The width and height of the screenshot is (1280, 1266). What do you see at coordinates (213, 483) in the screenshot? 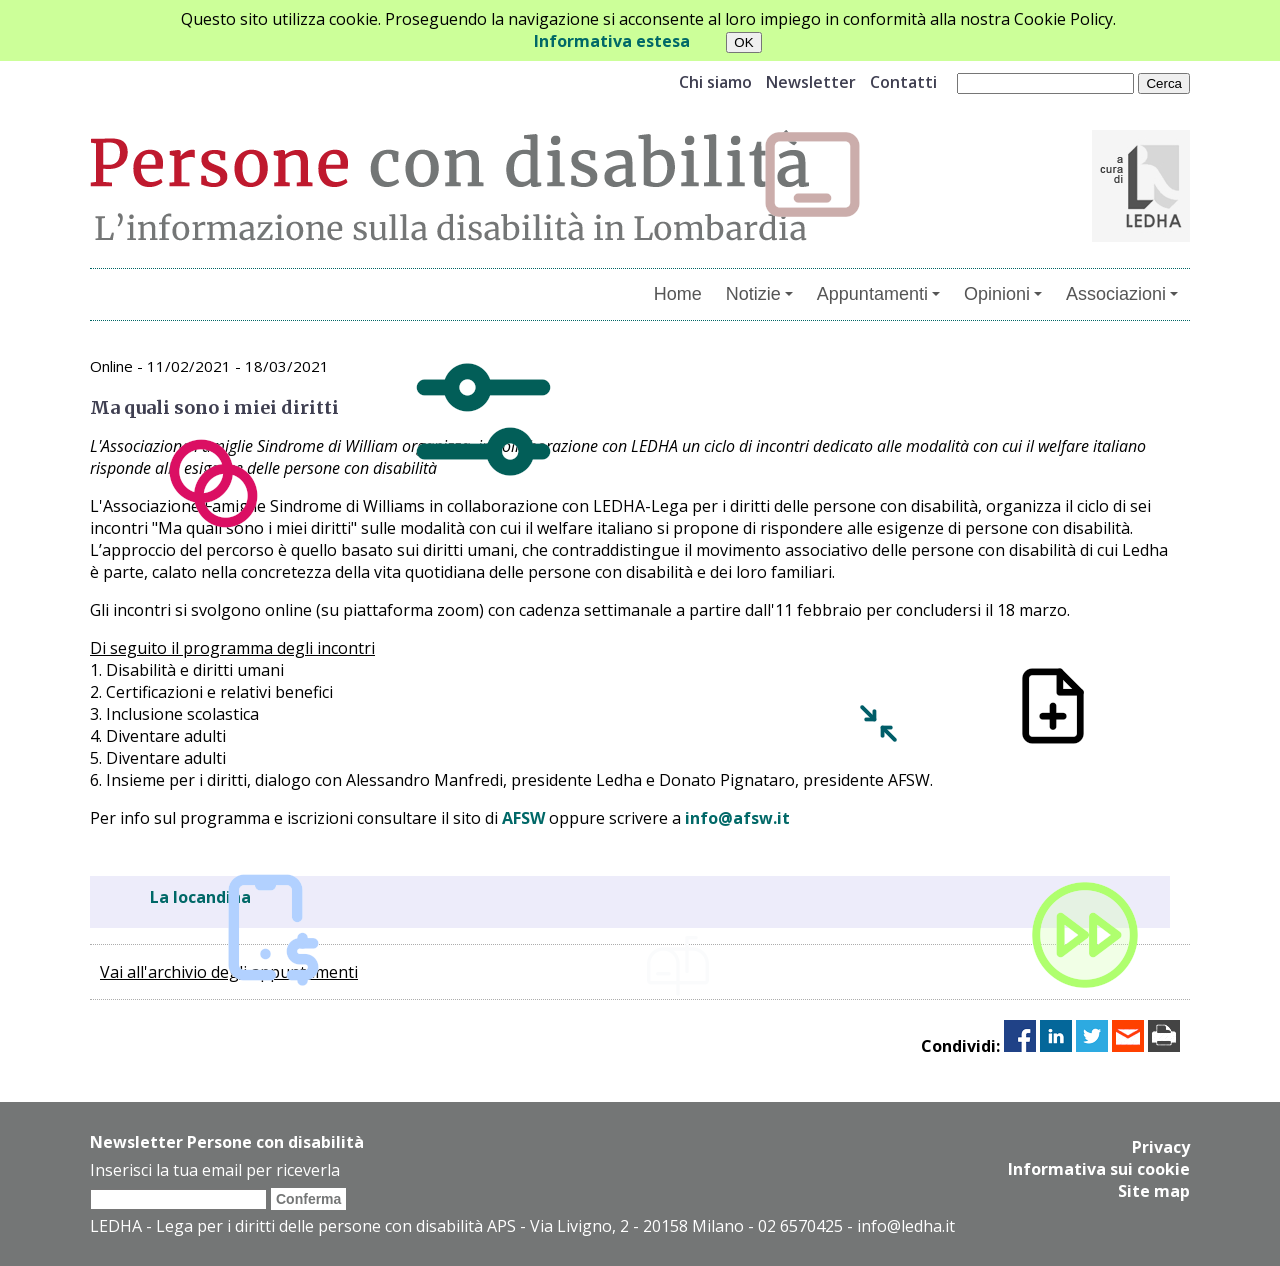
I see `view venn diagram or comparison chart` at bounding box center [213, 483].